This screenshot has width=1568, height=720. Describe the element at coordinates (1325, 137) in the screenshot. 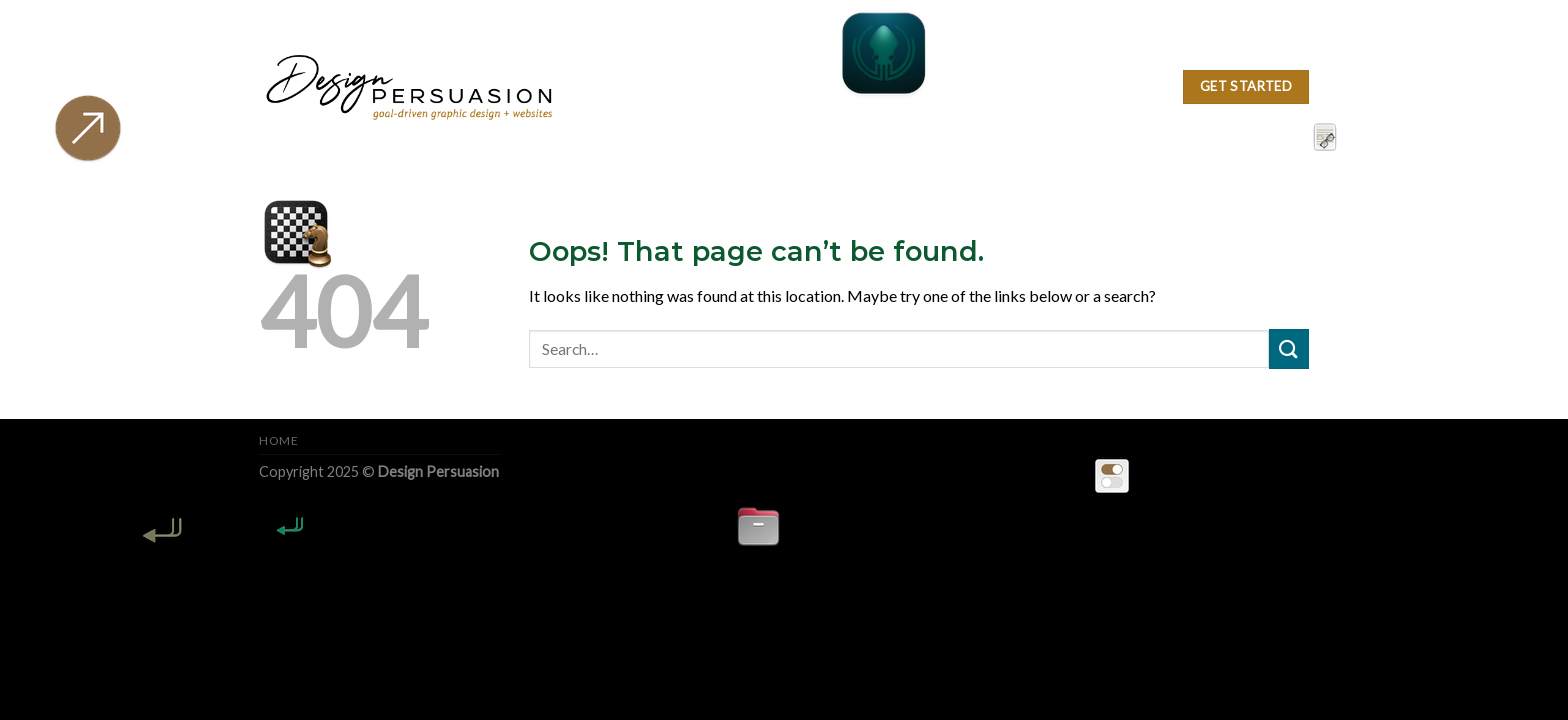

I see `open the documents app` at that location.